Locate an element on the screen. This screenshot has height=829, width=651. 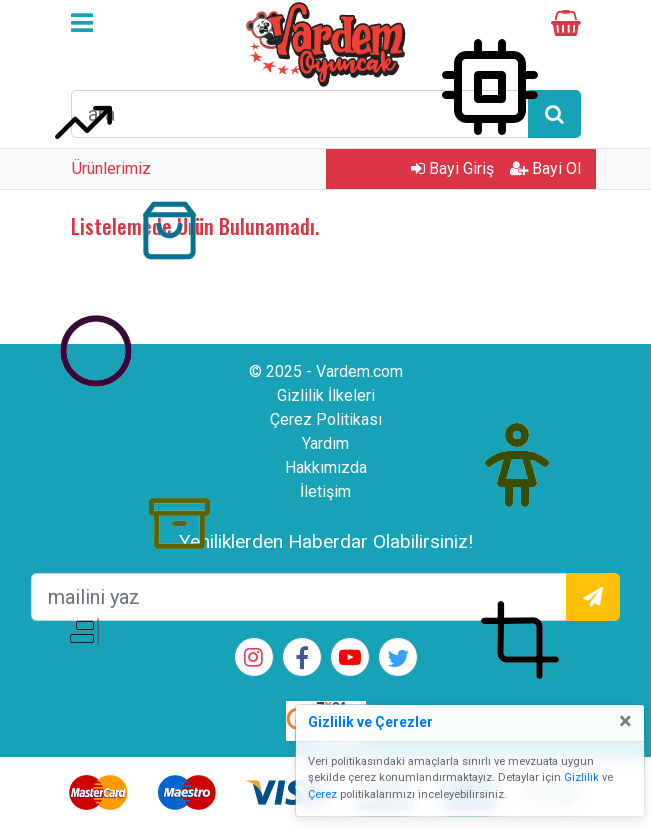
crop or resize an image is located at coordinates (520, 640).